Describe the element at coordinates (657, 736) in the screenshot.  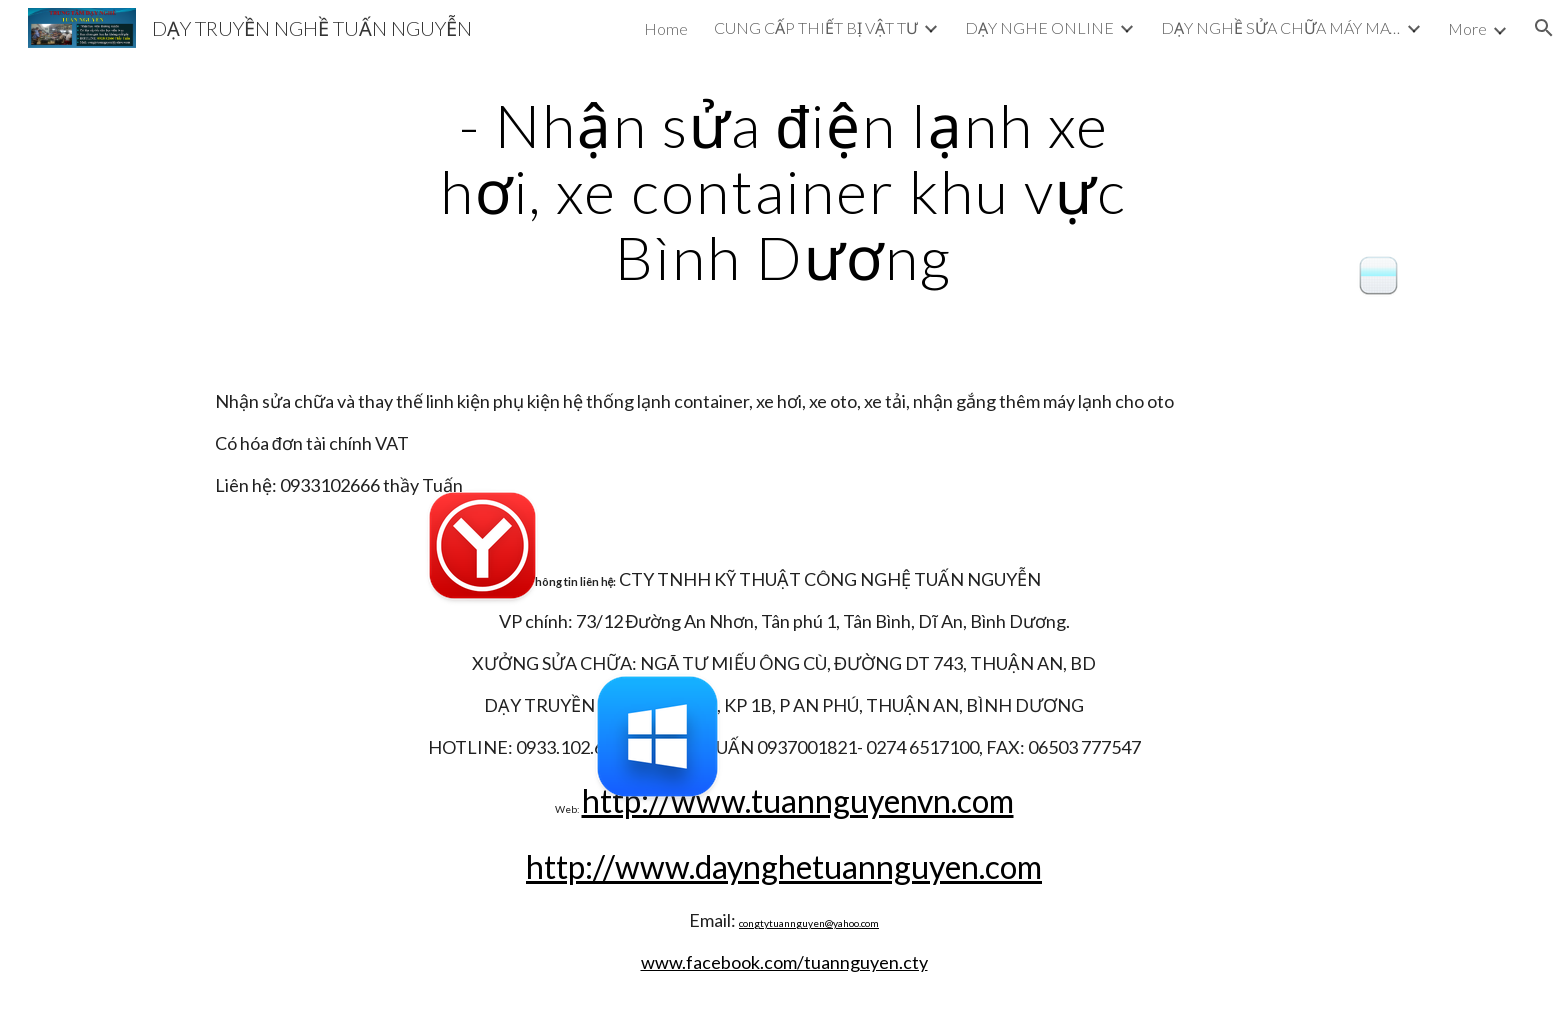
I see `launch wine windows compatibility layer` at that location.